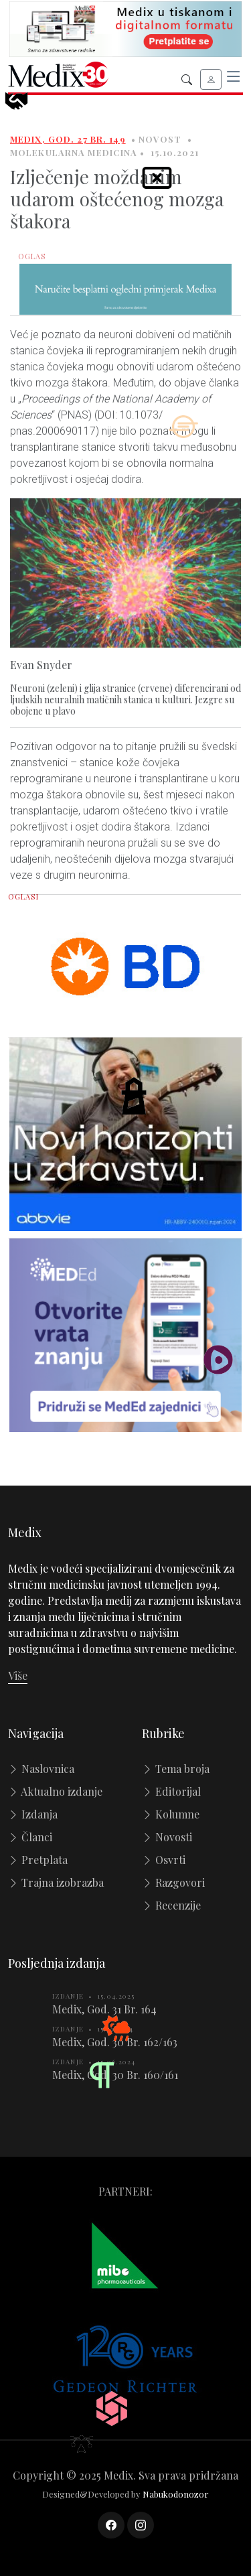  What do you see at coordinates (16, 100) in the screenshot?
I see `initiate a partnership or collaboration` at bounding box center [16, 100].